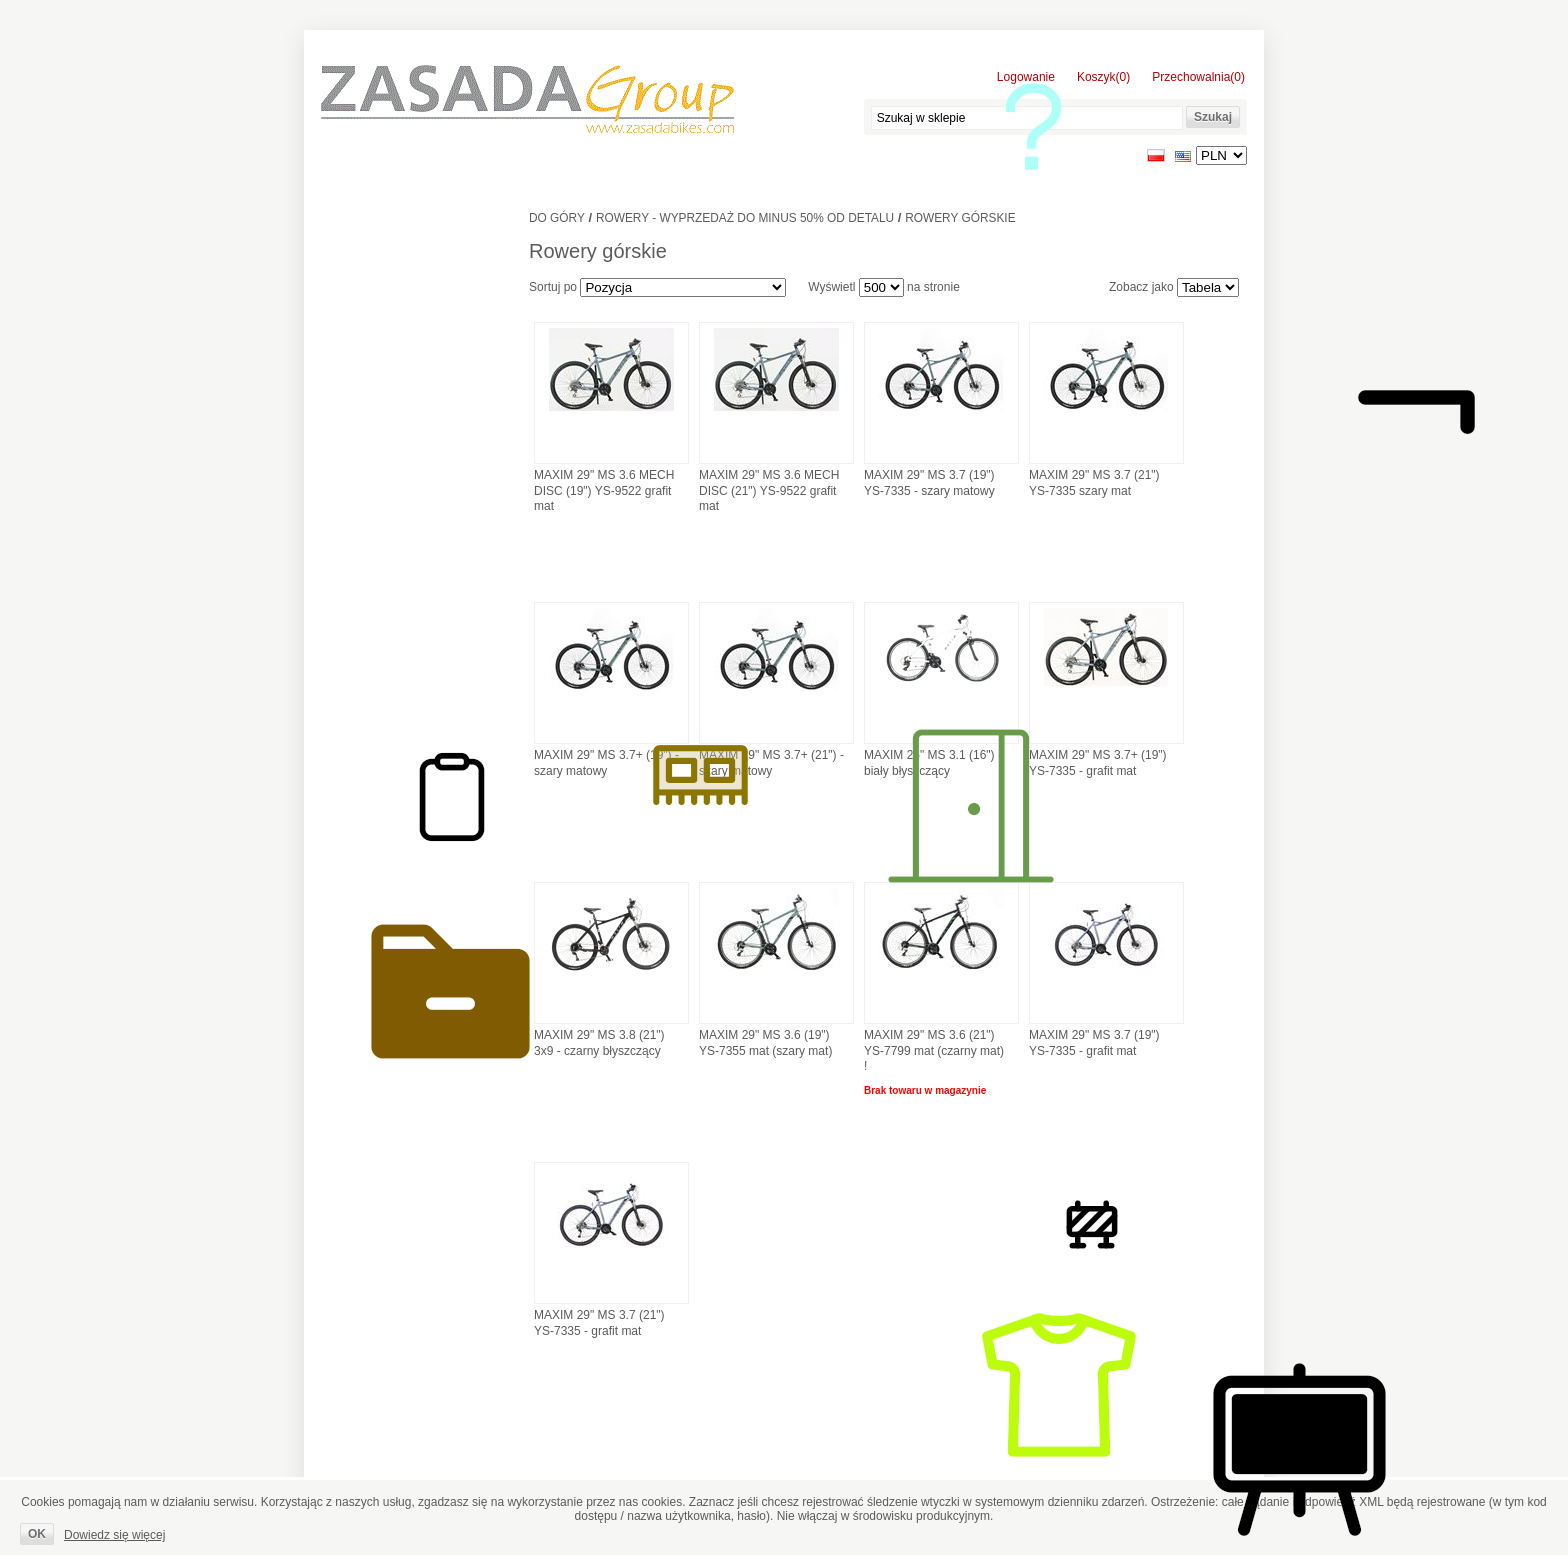  I want to click on browse clothing or apparel items, so click(1059, 1385).